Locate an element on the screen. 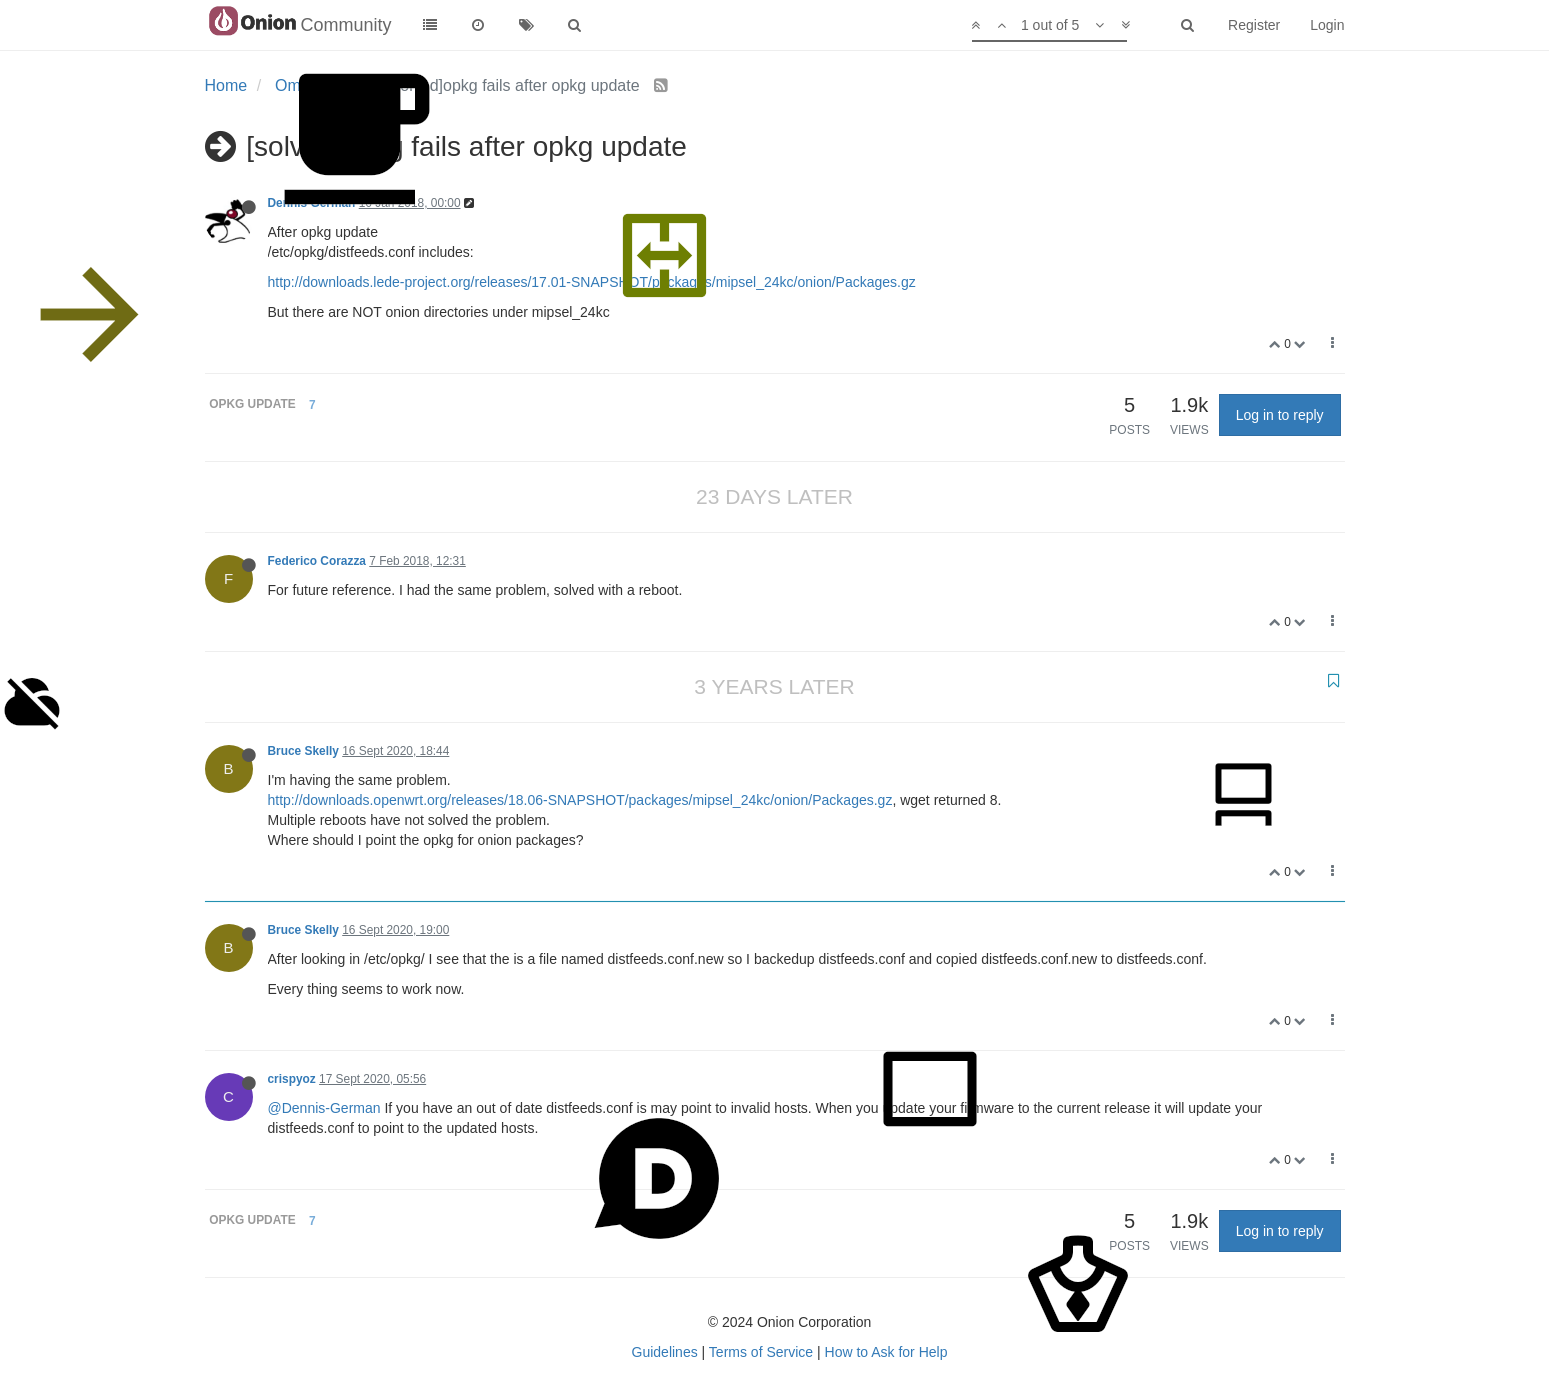  disqus commenting platform logo is located at coordinates (658, 1178).